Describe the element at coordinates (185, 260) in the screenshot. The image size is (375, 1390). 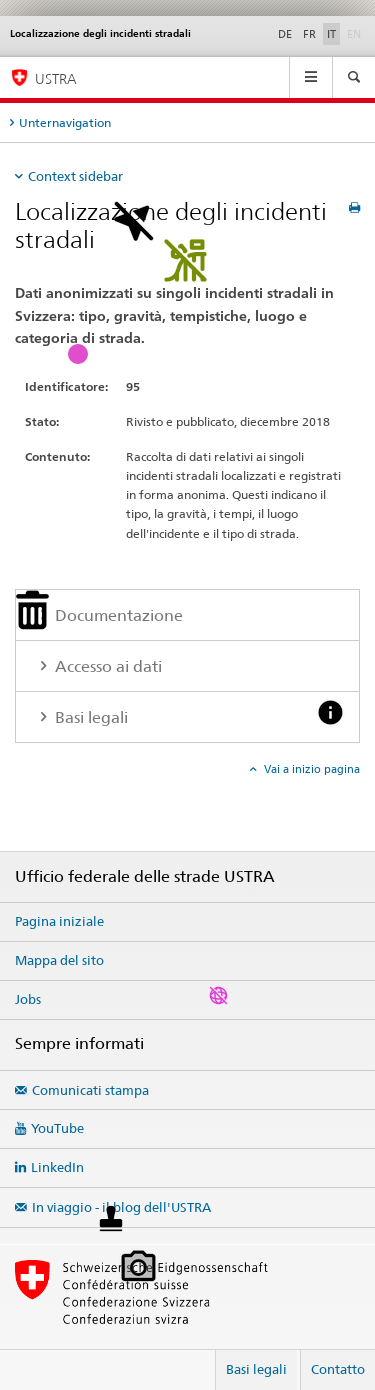
I see `rollercoaster ride unavailable or closed` at that location.